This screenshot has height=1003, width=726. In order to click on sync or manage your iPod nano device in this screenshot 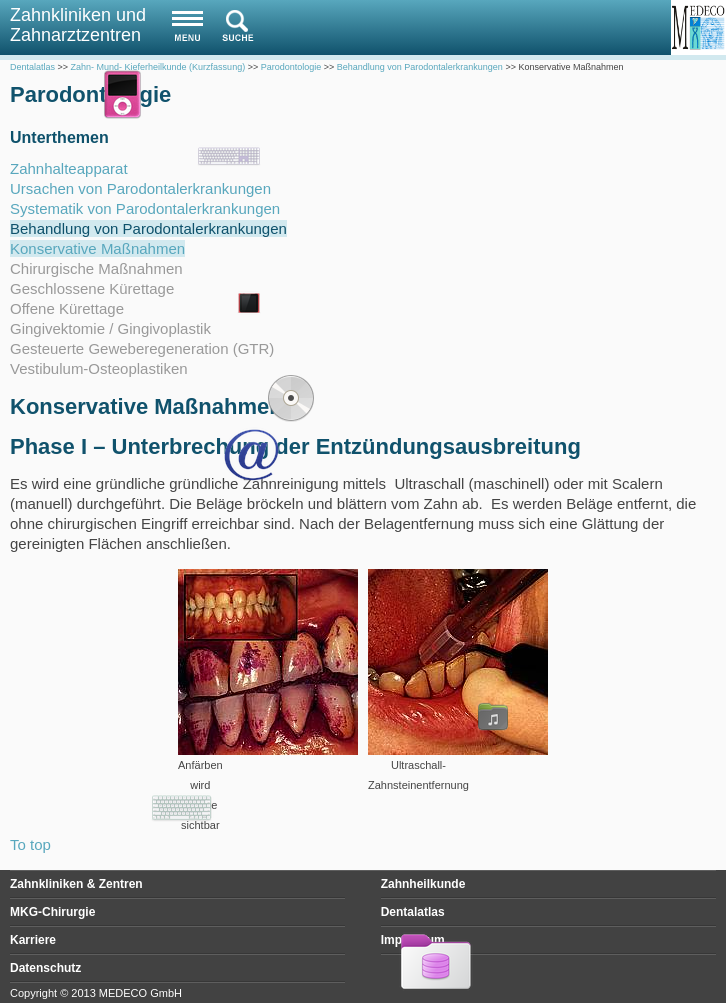, I will do `click(122, 83)`.